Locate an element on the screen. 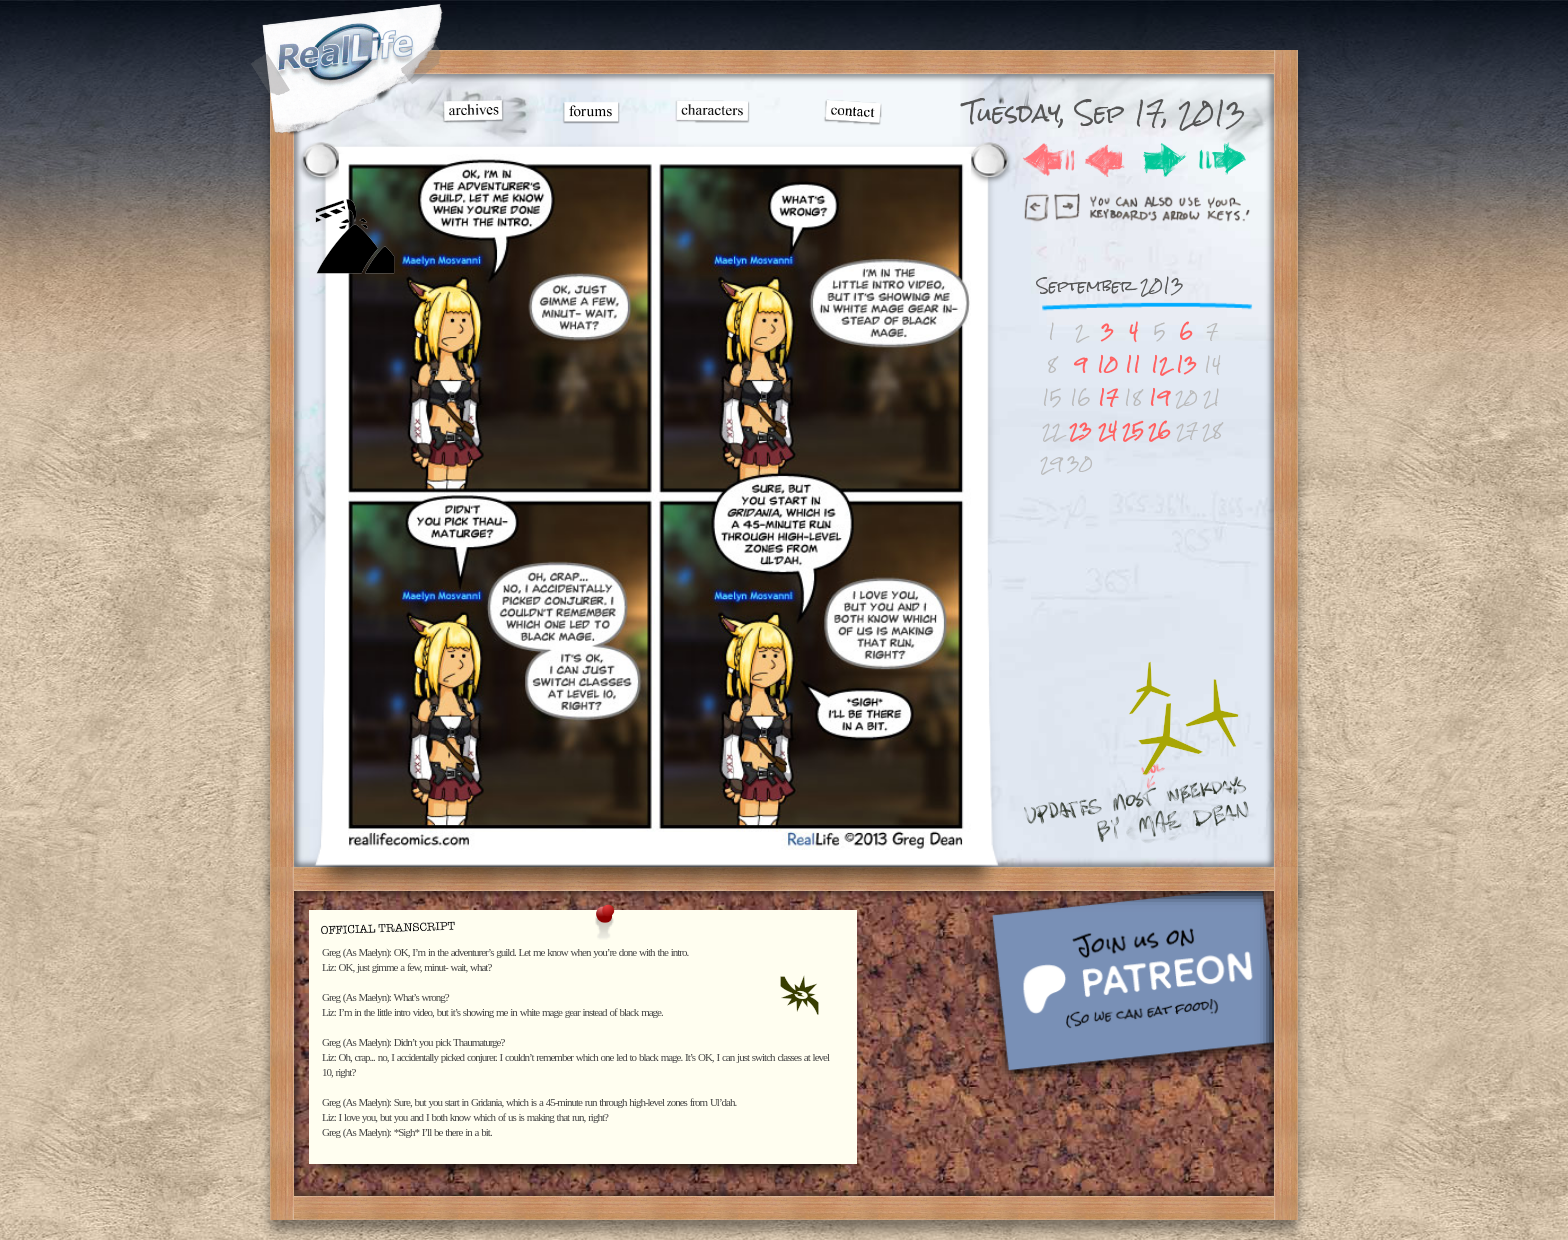  indicates a high-priority or urgent meeting alert is located at coordinates (799, 995).